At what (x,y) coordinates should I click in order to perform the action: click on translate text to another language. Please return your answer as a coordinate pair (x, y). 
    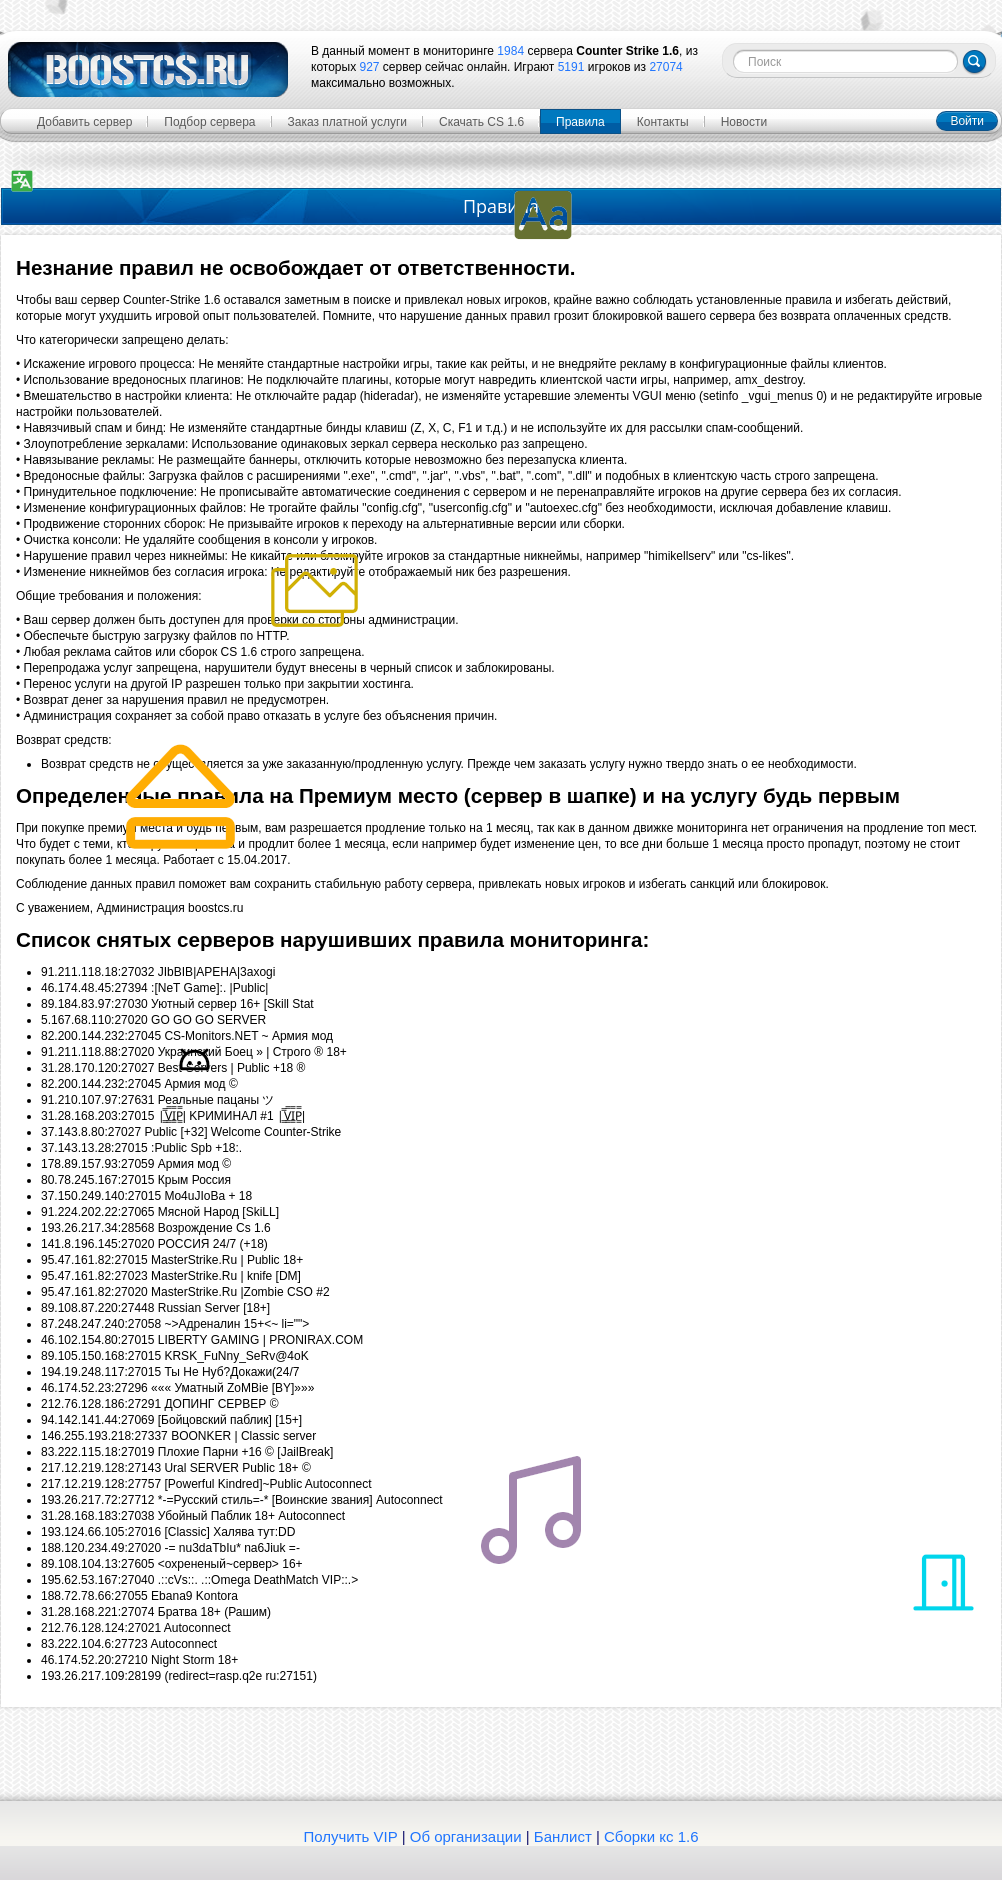
    Looking at the image, I should click on (22, 181).